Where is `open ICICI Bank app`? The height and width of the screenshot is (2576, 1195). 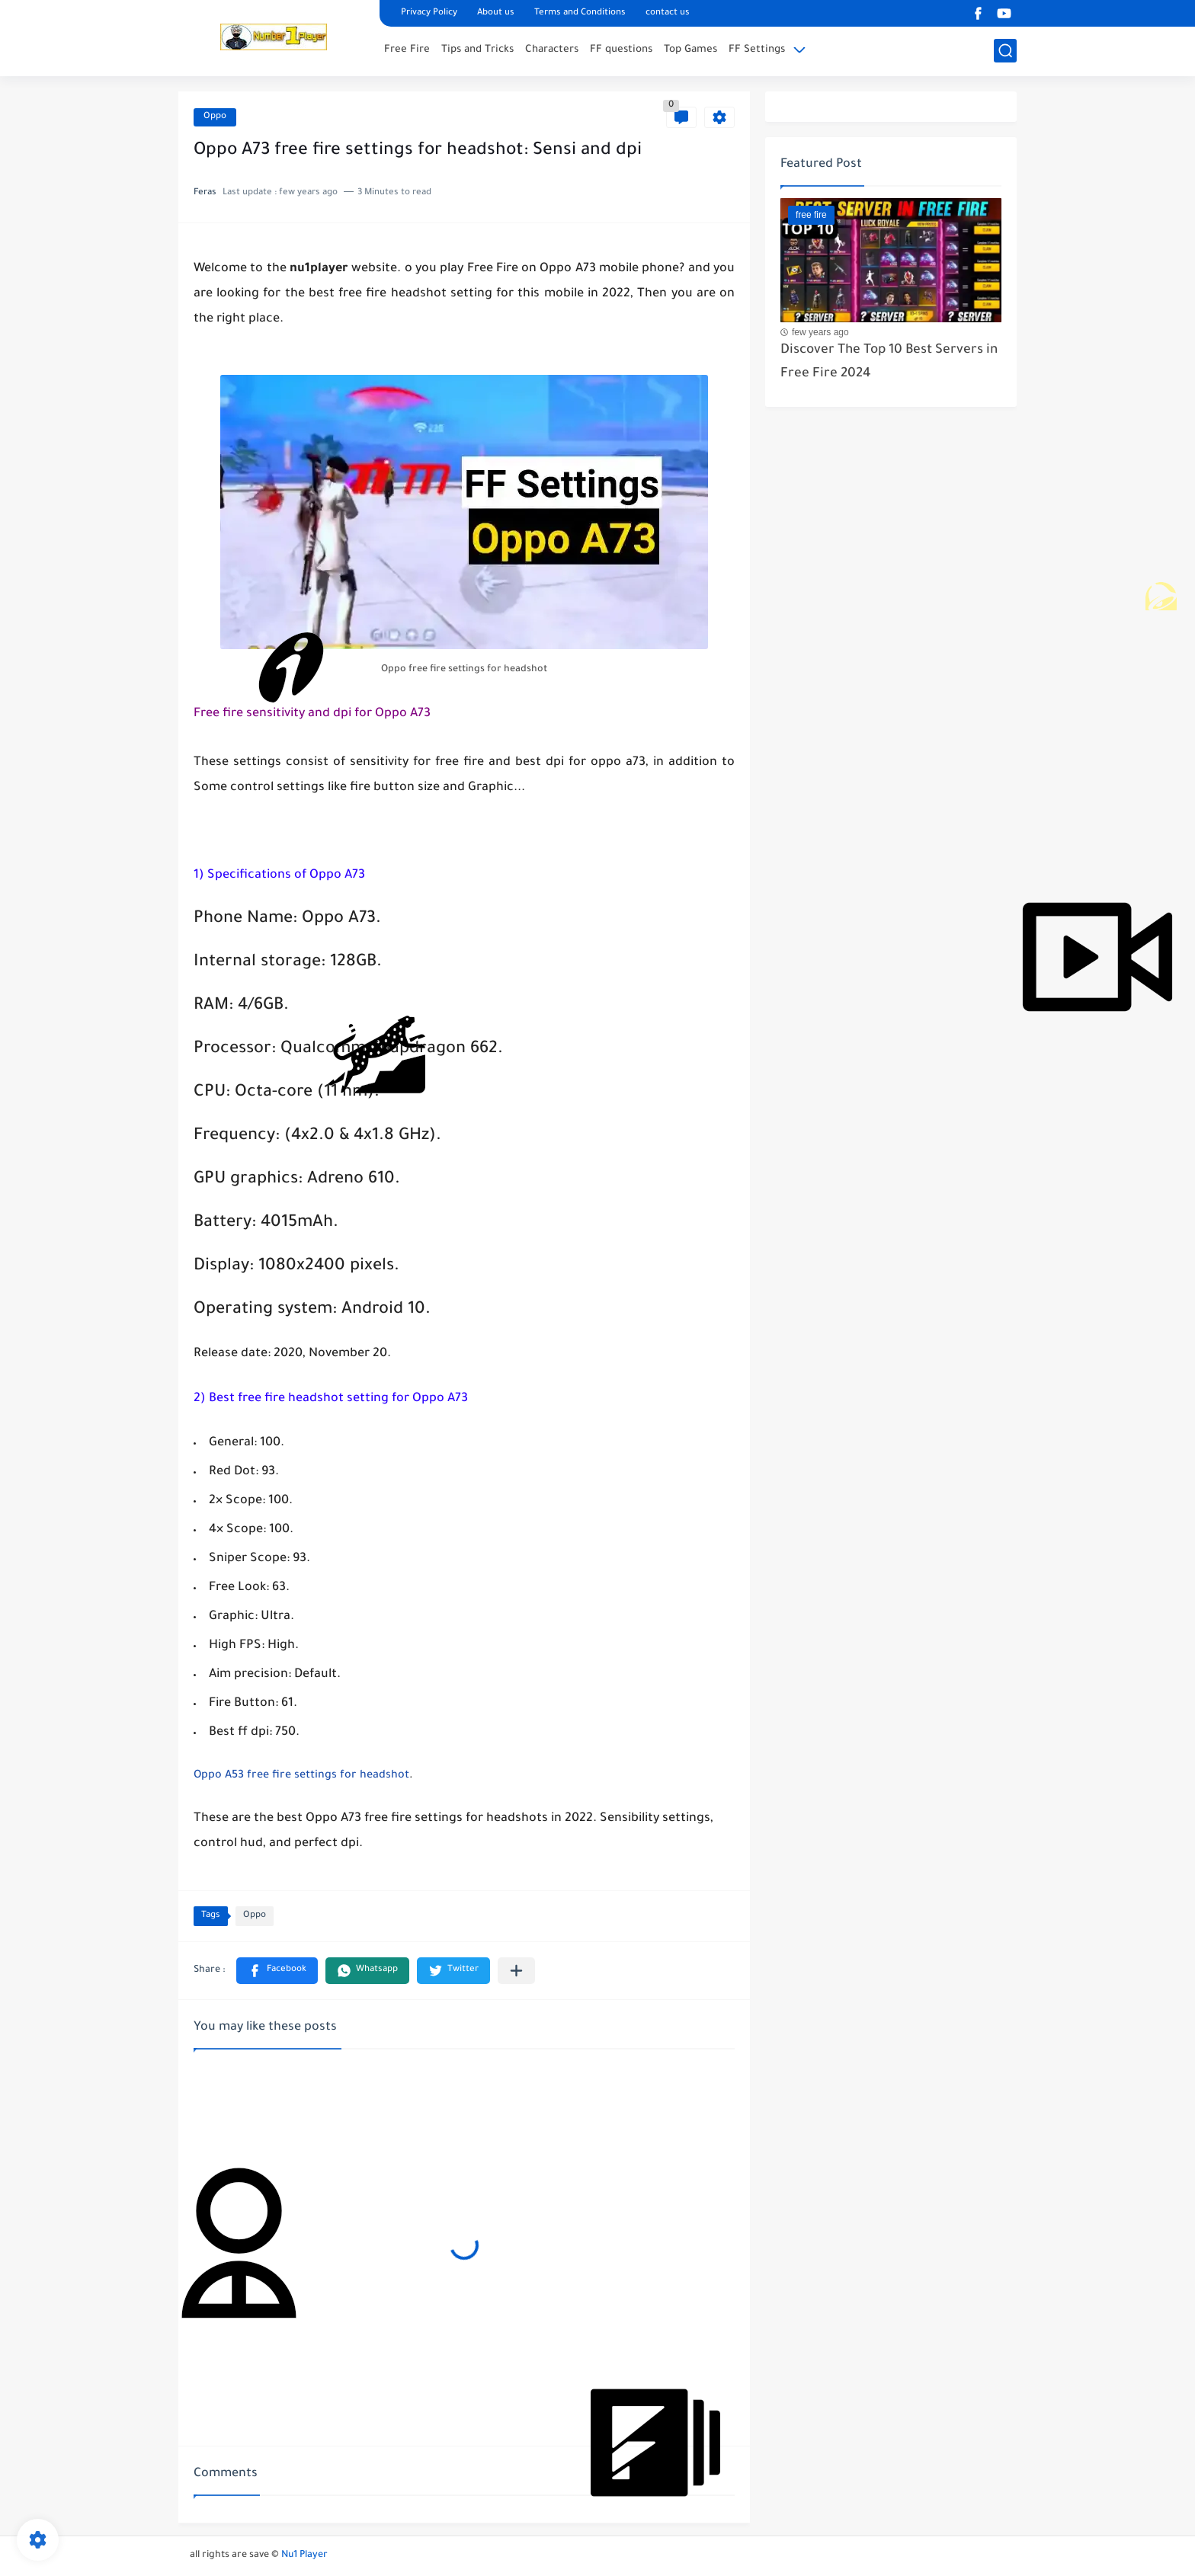 open ICICI Bank app is located at coordinates (291, 667).